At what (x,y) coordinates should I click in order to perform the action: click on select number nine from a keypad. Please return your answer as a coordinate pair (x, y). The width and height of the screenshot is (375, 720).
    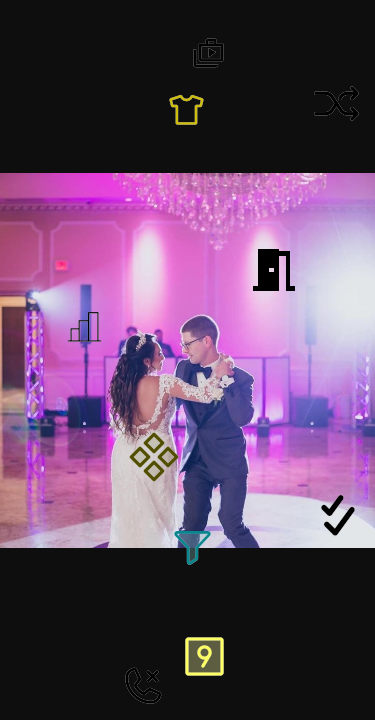
    Looking at the image, I should click on (204, 656).